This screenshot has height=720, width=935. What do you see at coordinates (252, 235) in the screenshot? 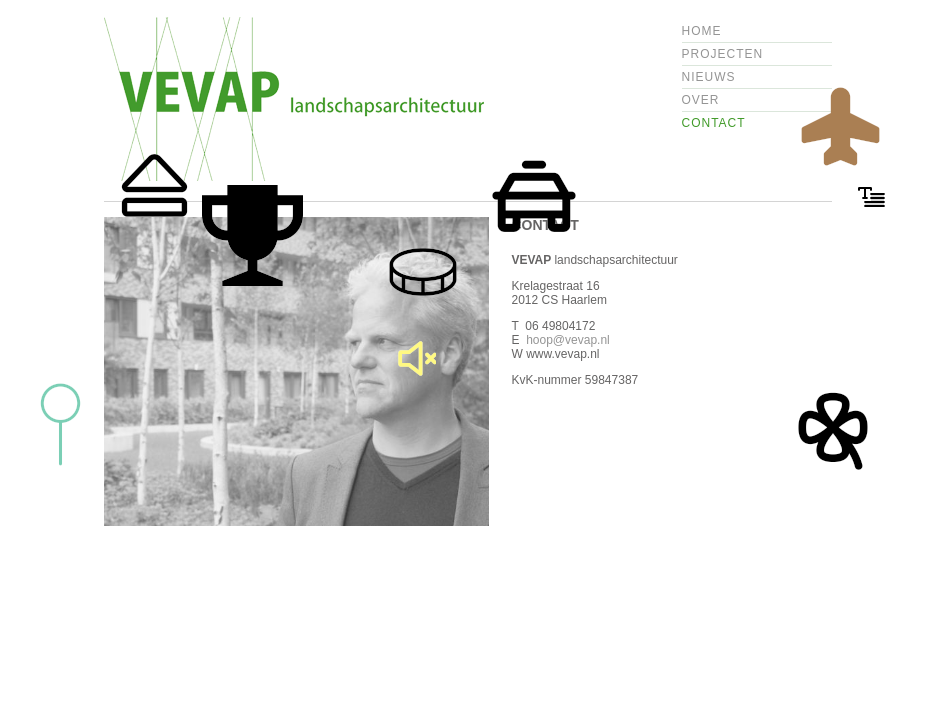
I see `view achievements or awards` at bounding box center [252, 235].